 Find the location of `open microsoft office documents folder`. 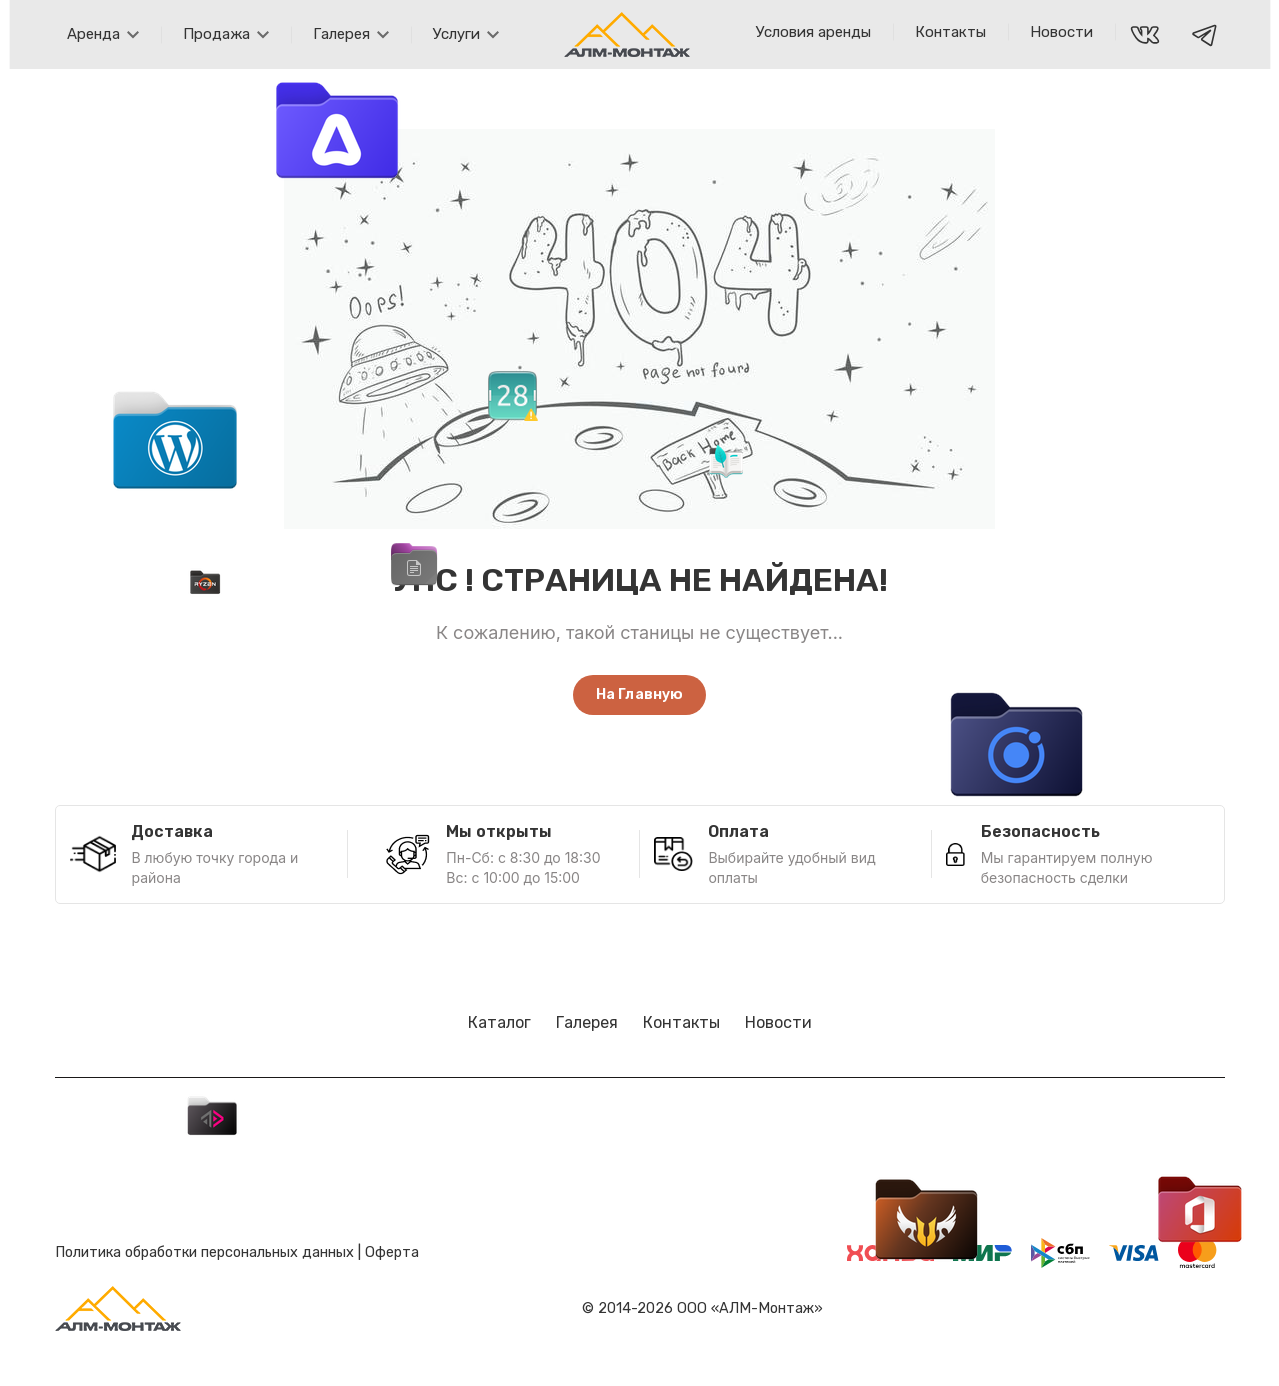

open microsoft office documents folder is located at coordinates (1199, 1211).